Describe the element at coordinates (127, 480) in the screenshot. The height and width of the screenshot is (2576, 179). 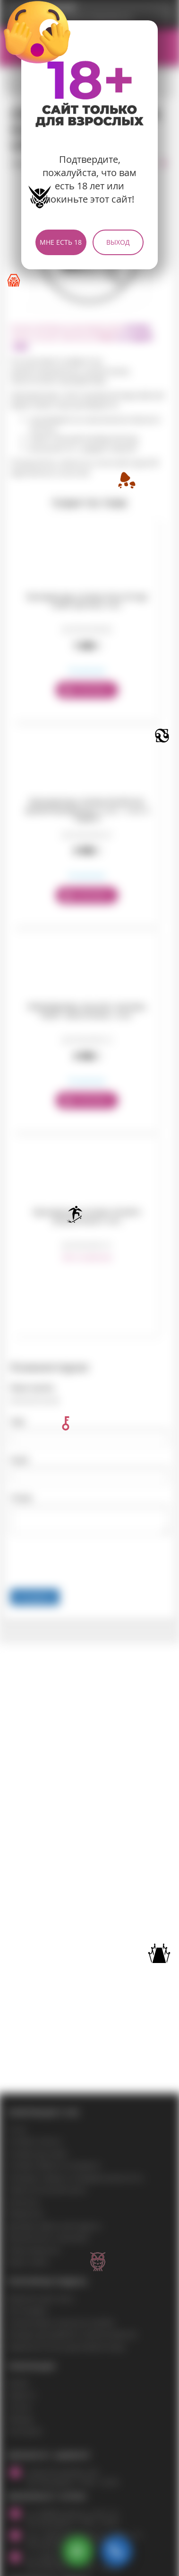
I see `browse mushroom or fungi identification` at that location.